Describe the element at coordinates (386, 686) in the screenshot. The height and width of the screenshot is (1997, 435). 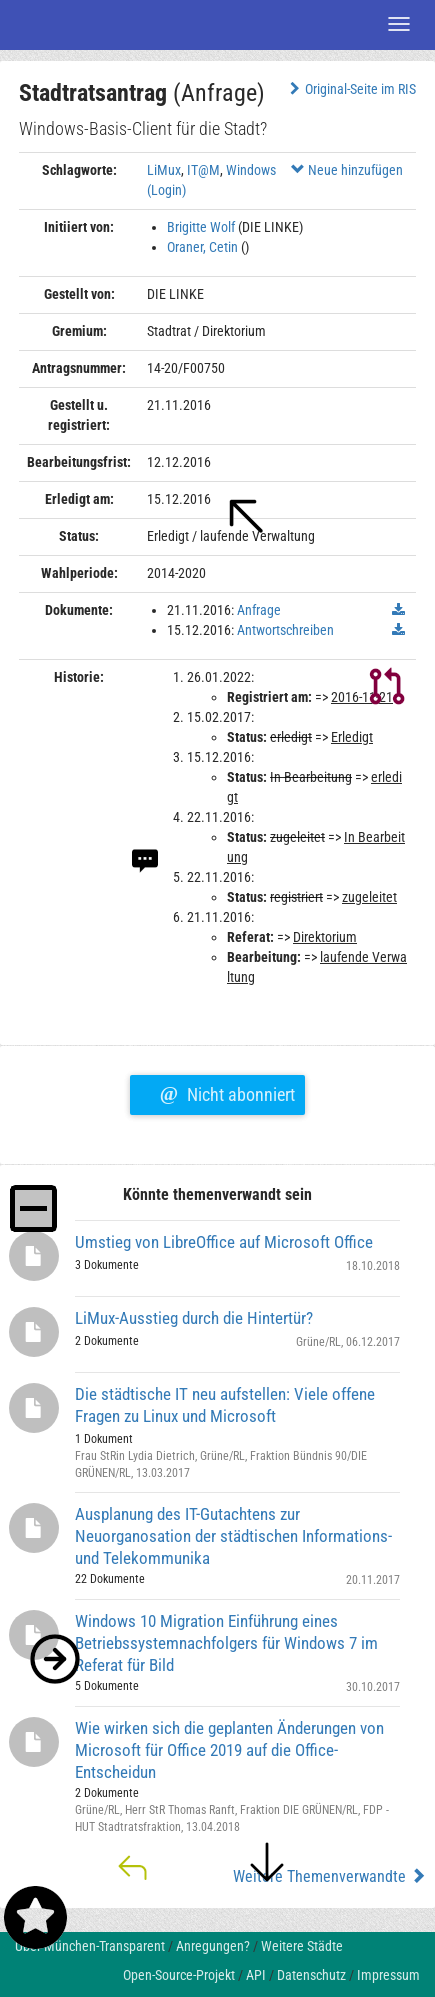
I see `create or view a git pull request` at that location.